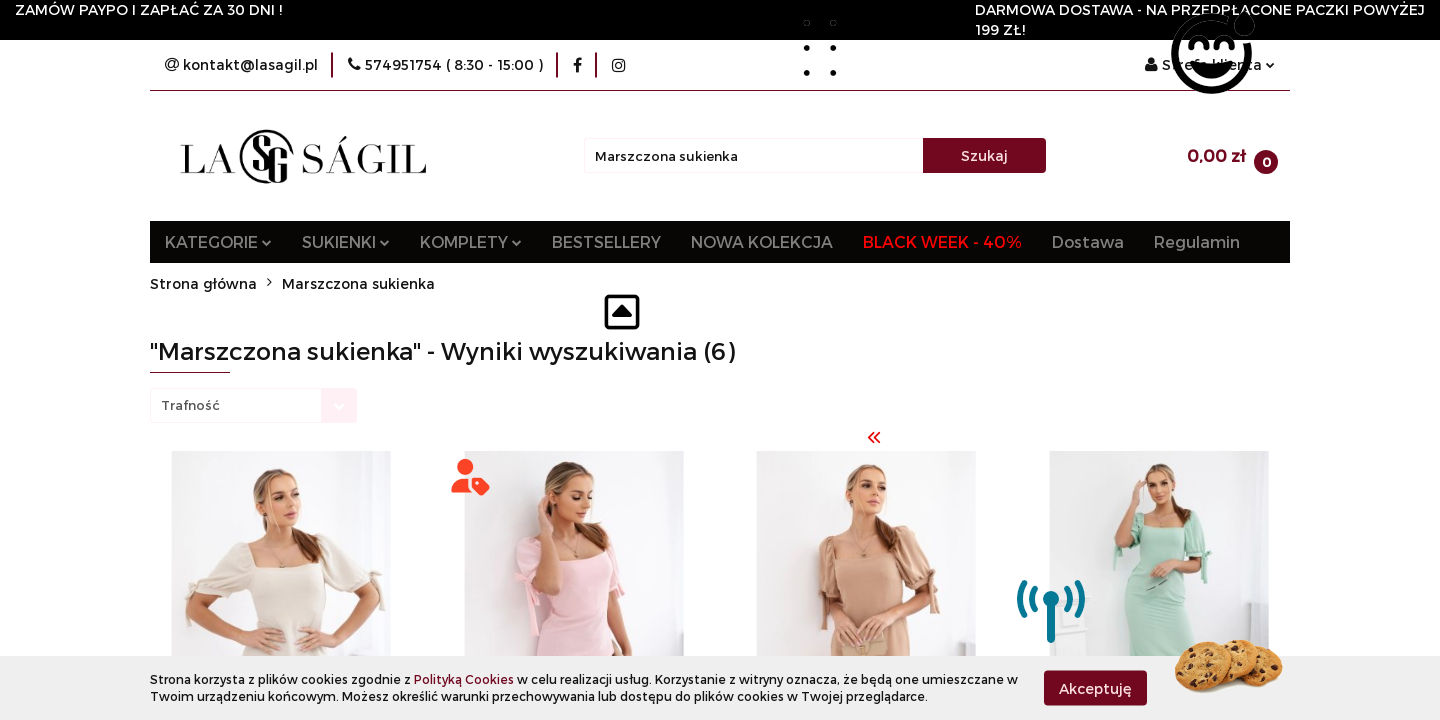  I want to click on expand content upward, so click(622, 312).